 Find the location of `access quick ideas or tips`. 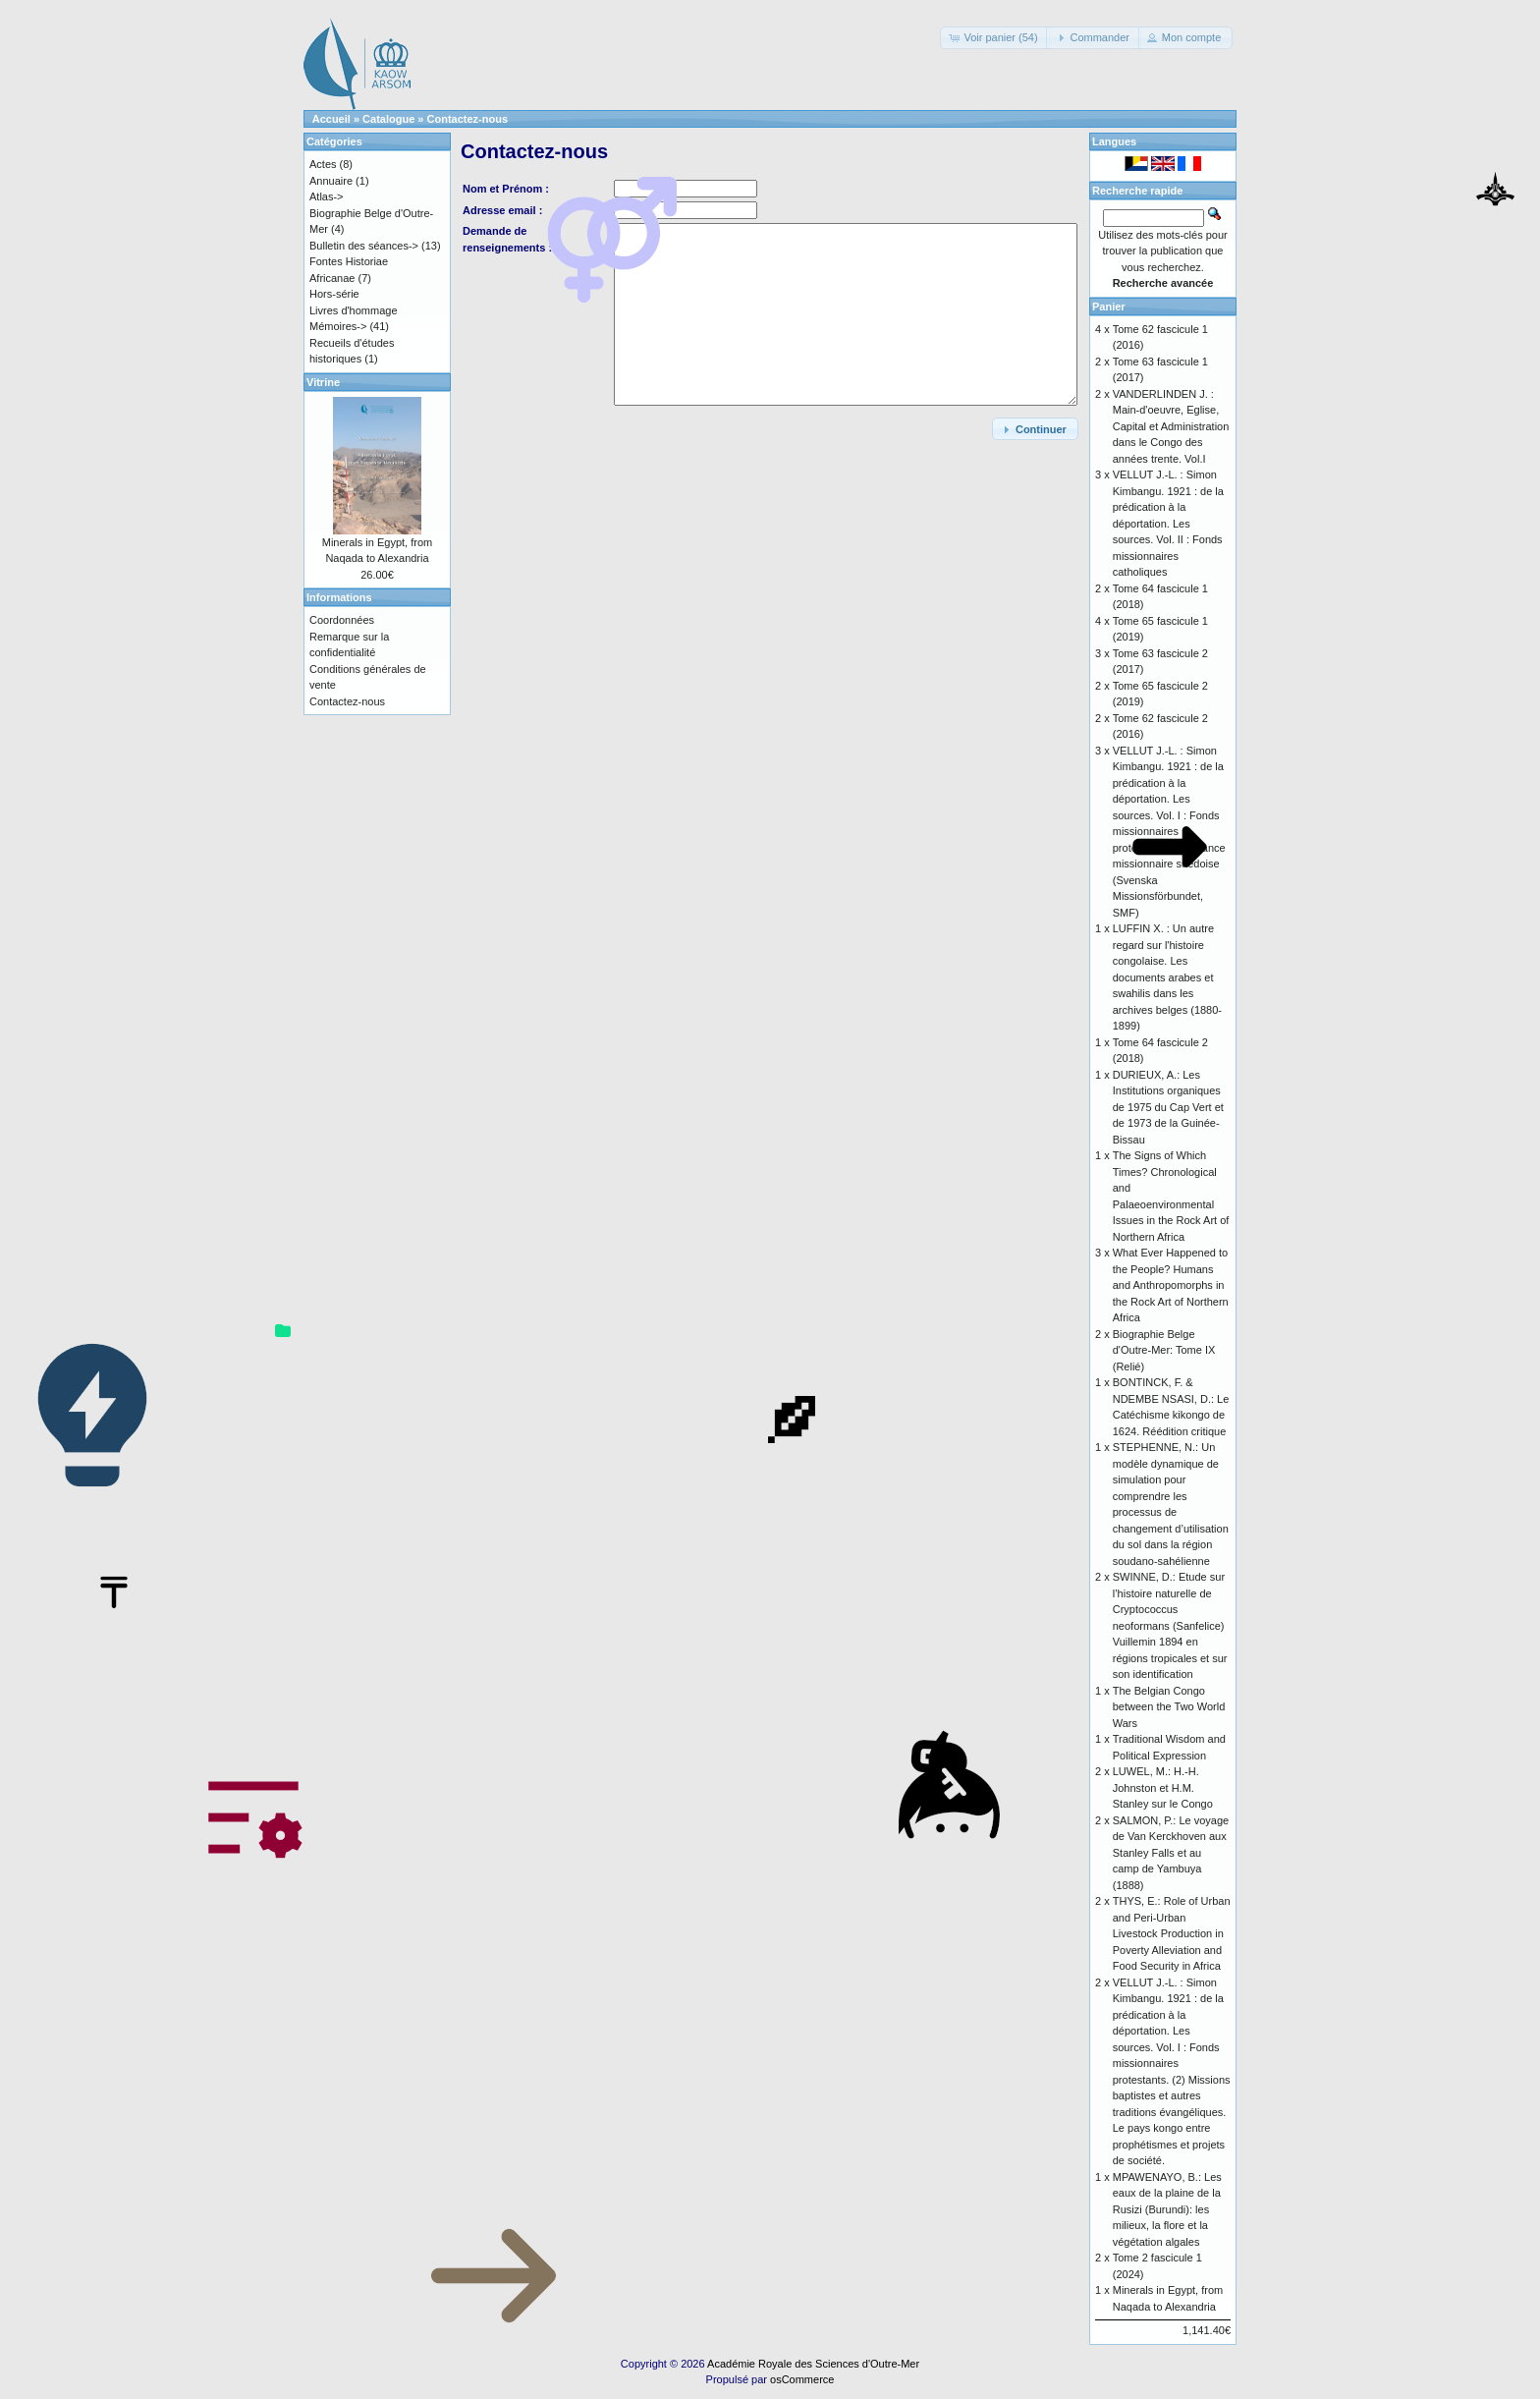

access quick ideas or tips is located at coordinates (92, 1412).